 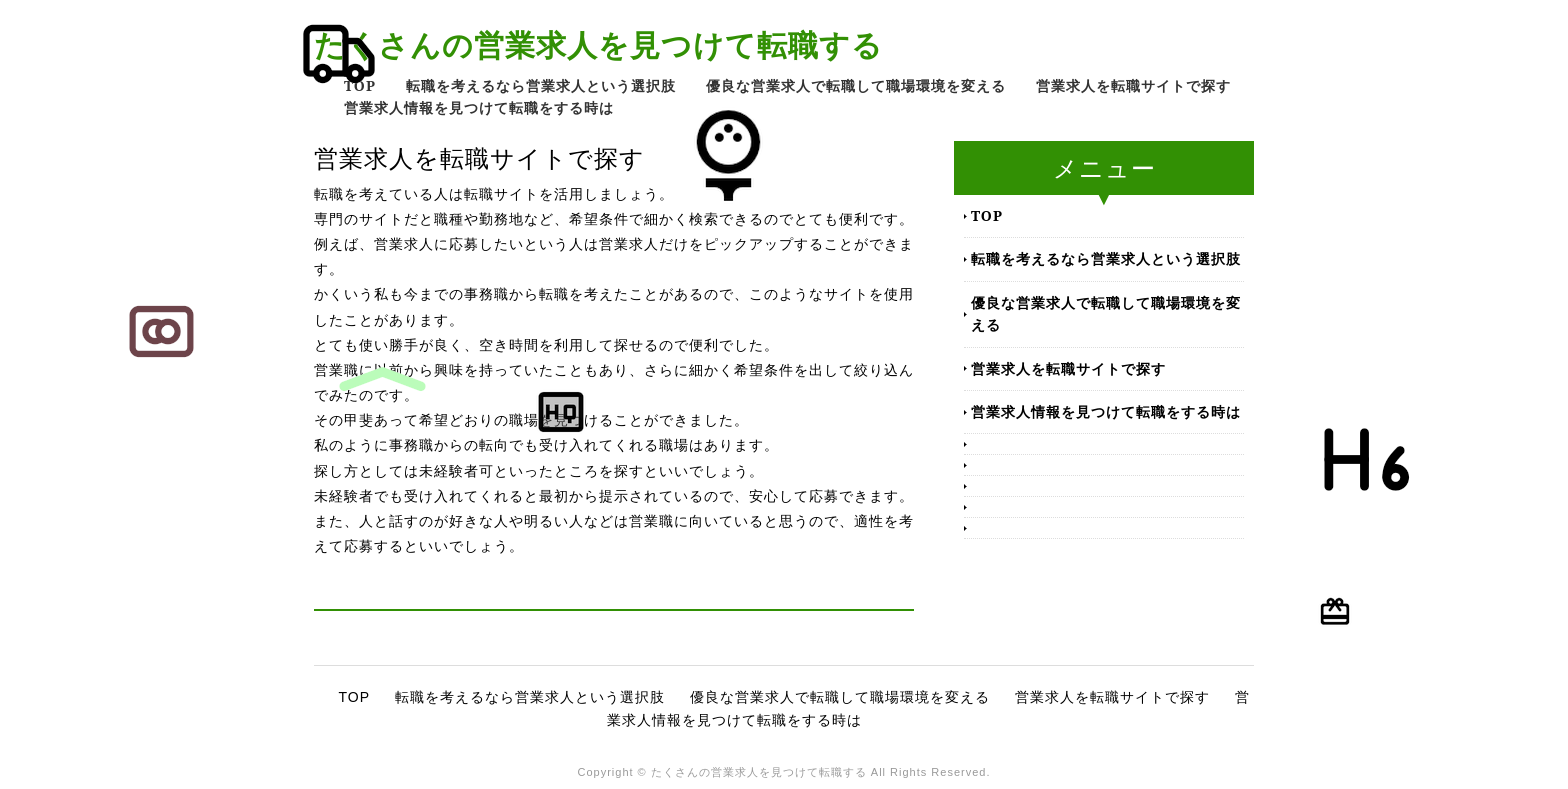 I want to click on redeem a gift card or voucher, so click(x=1335, y=612).